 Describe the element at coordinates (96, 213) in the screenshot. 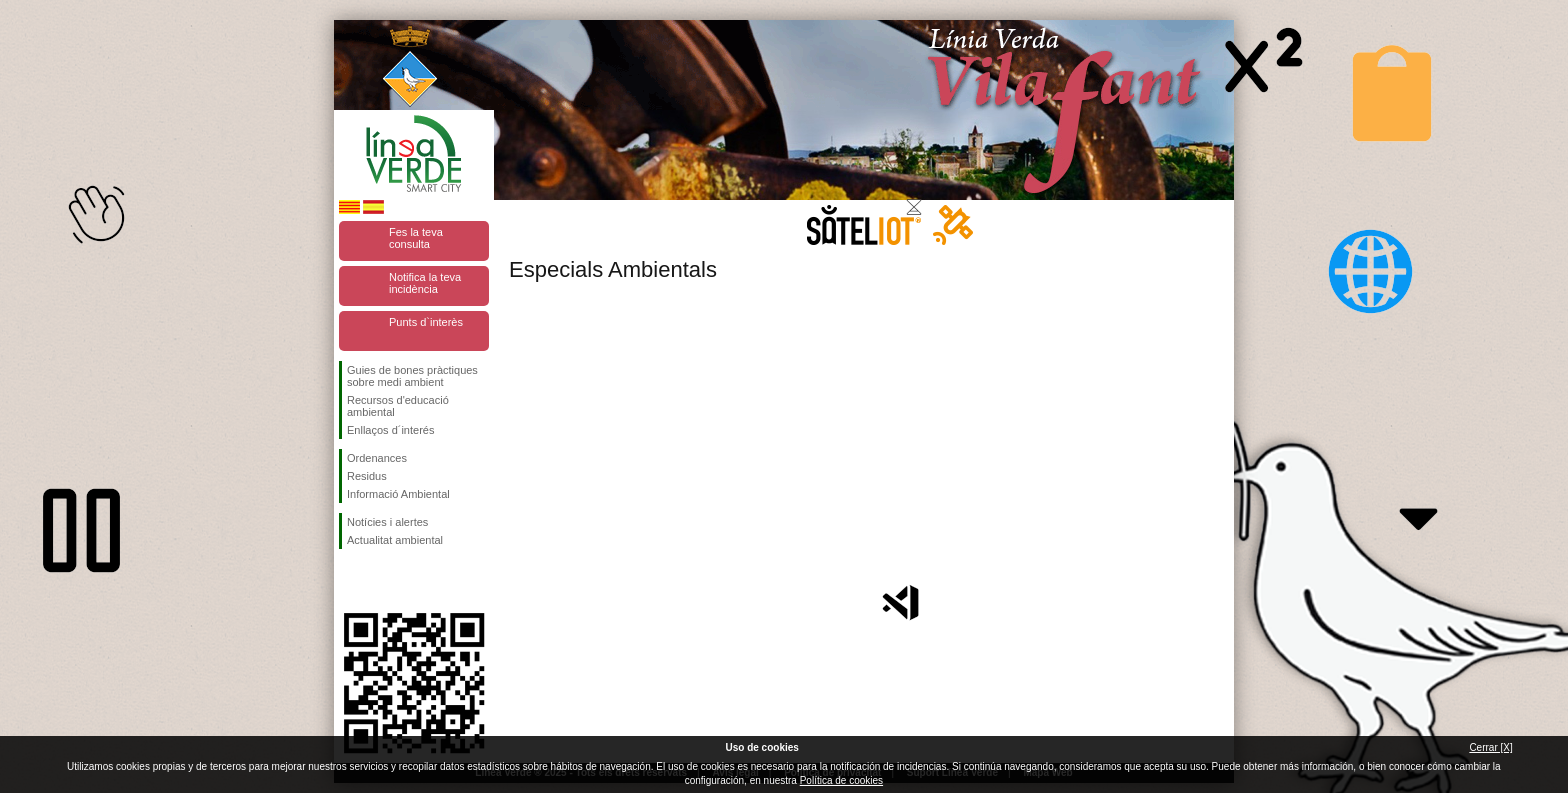

I see `greet or welcome new users` at that location.